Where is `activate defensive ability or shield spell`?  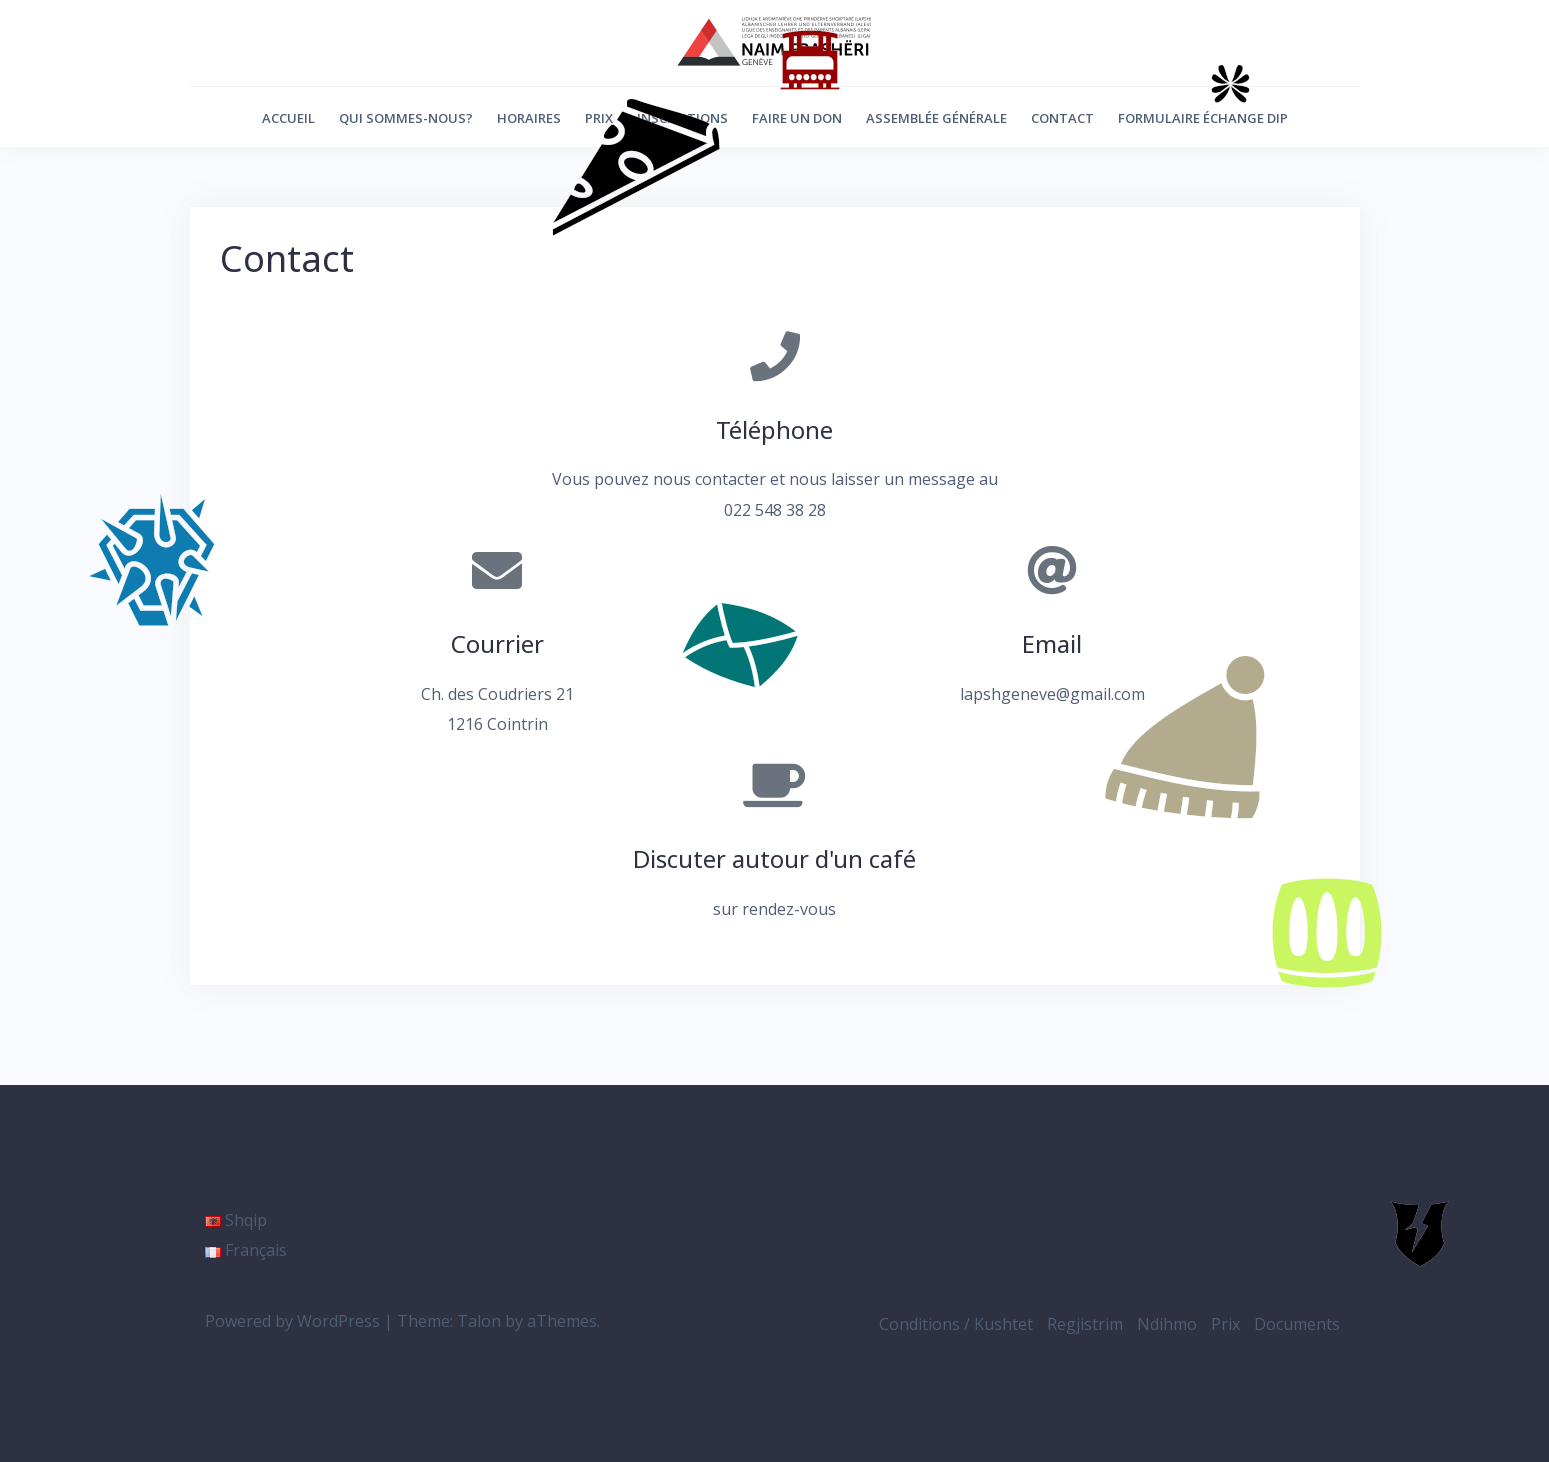
activate defensive ability or shield spell is located at coordinates (156, 562).